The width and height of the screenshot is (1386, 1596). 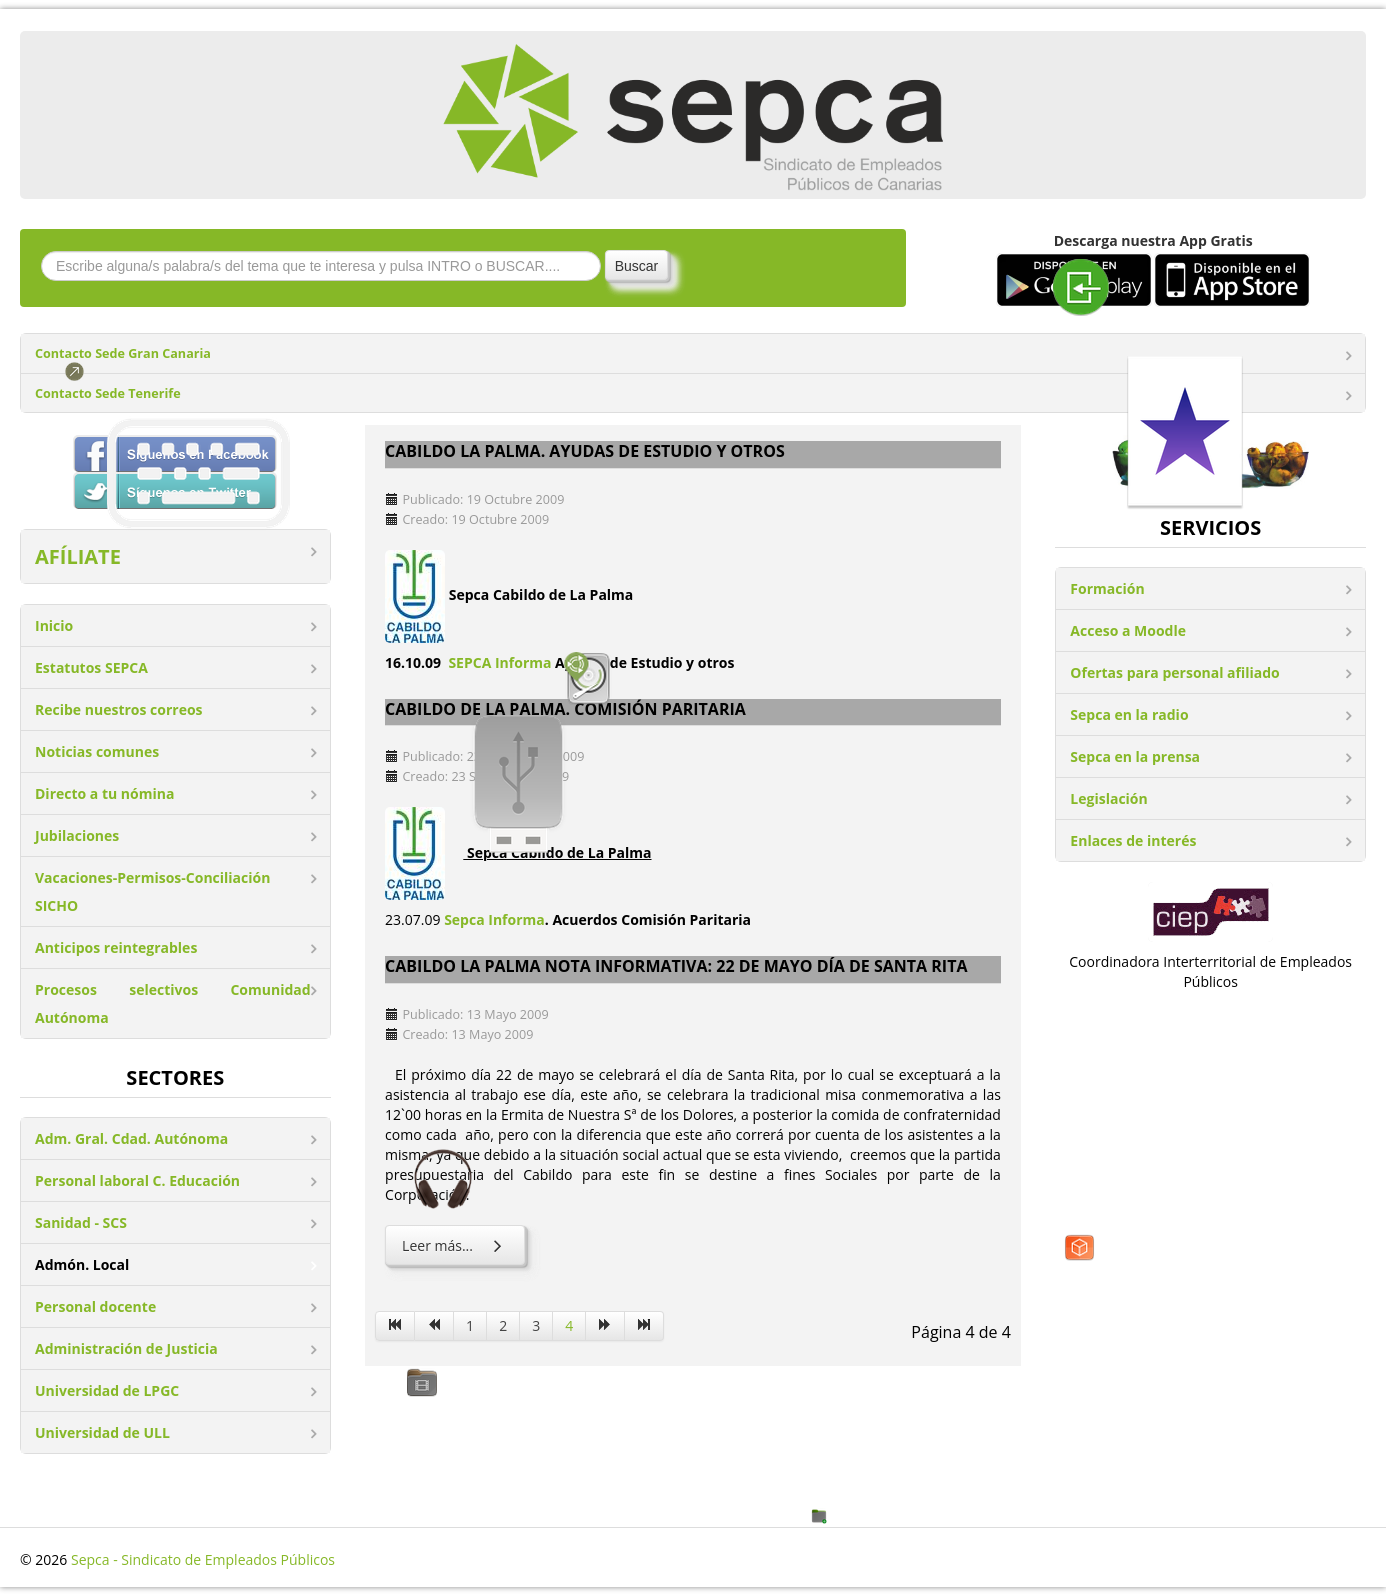 I want to click on log out of the current session, so click(x=1081, y=287).